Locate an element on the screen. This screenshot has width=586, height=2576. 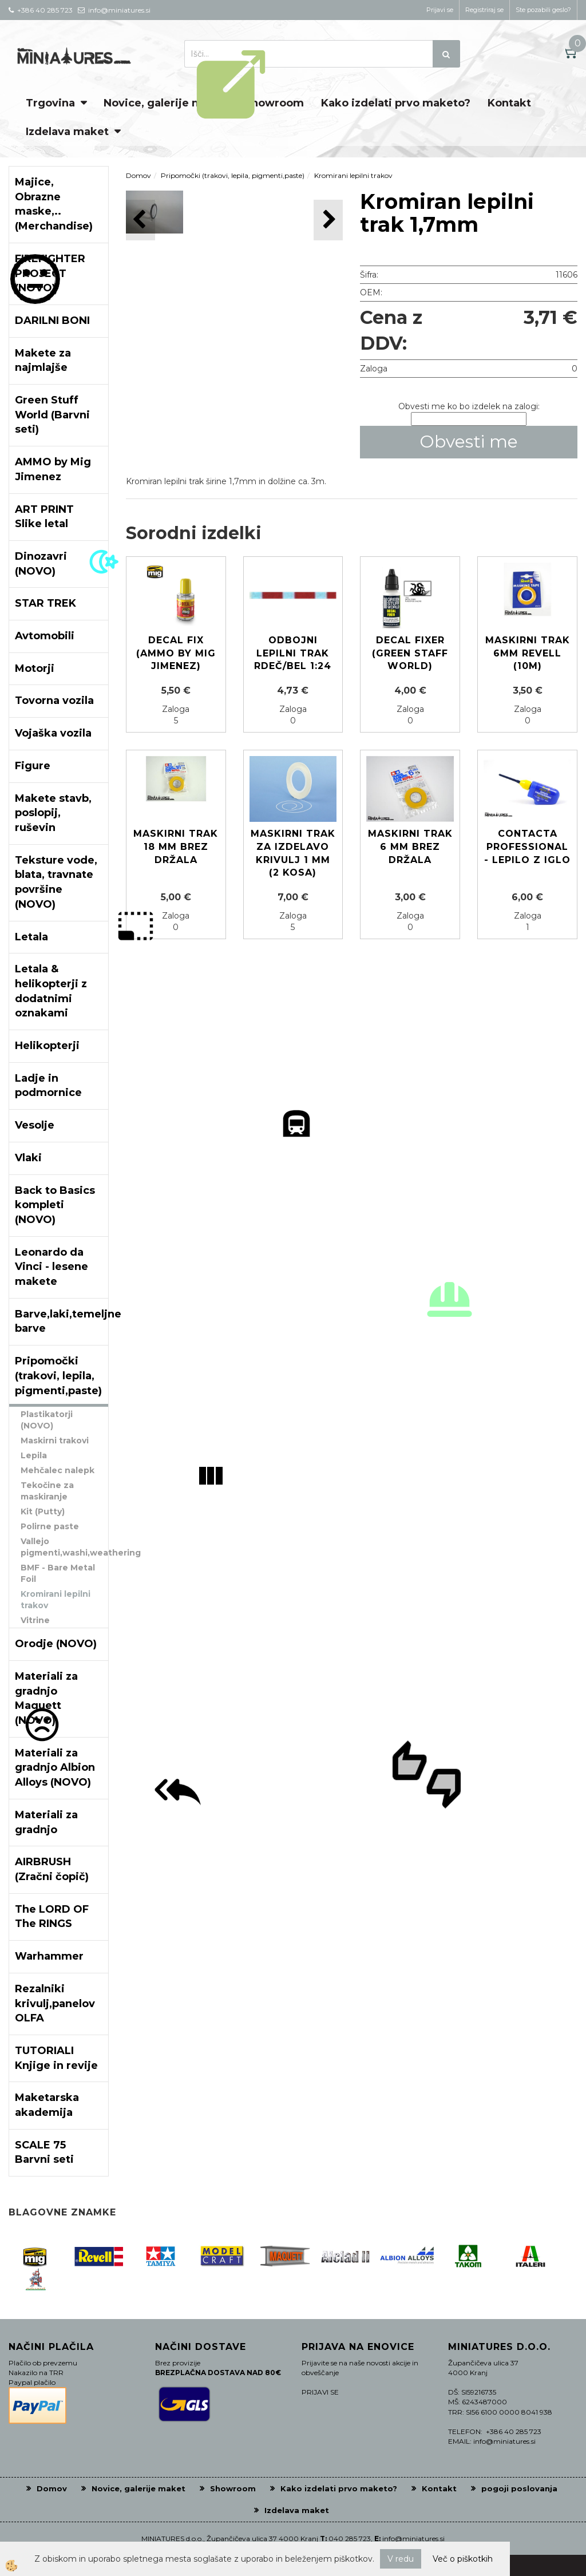
rate or provide feedback is located at coordinates (426, 1774).